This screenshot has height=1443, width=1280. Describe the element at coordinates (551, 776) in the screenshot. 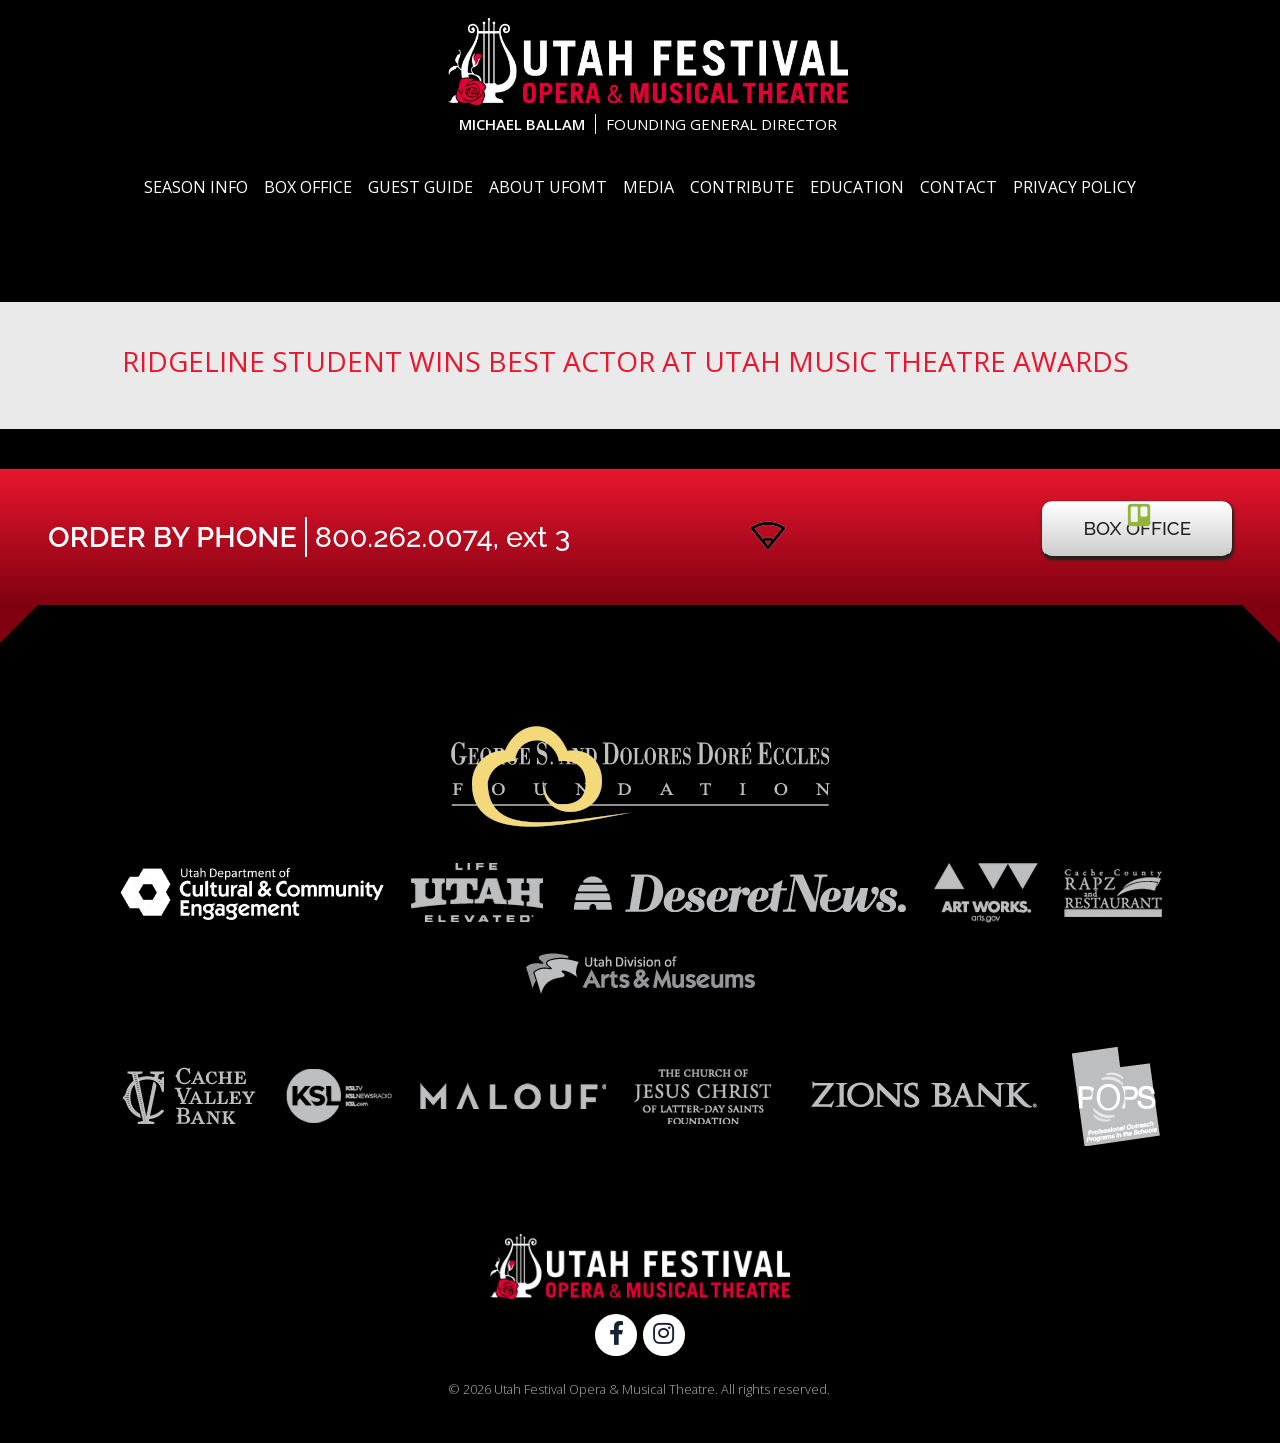

I see `ethers.js library branding or documentation link` at that location.